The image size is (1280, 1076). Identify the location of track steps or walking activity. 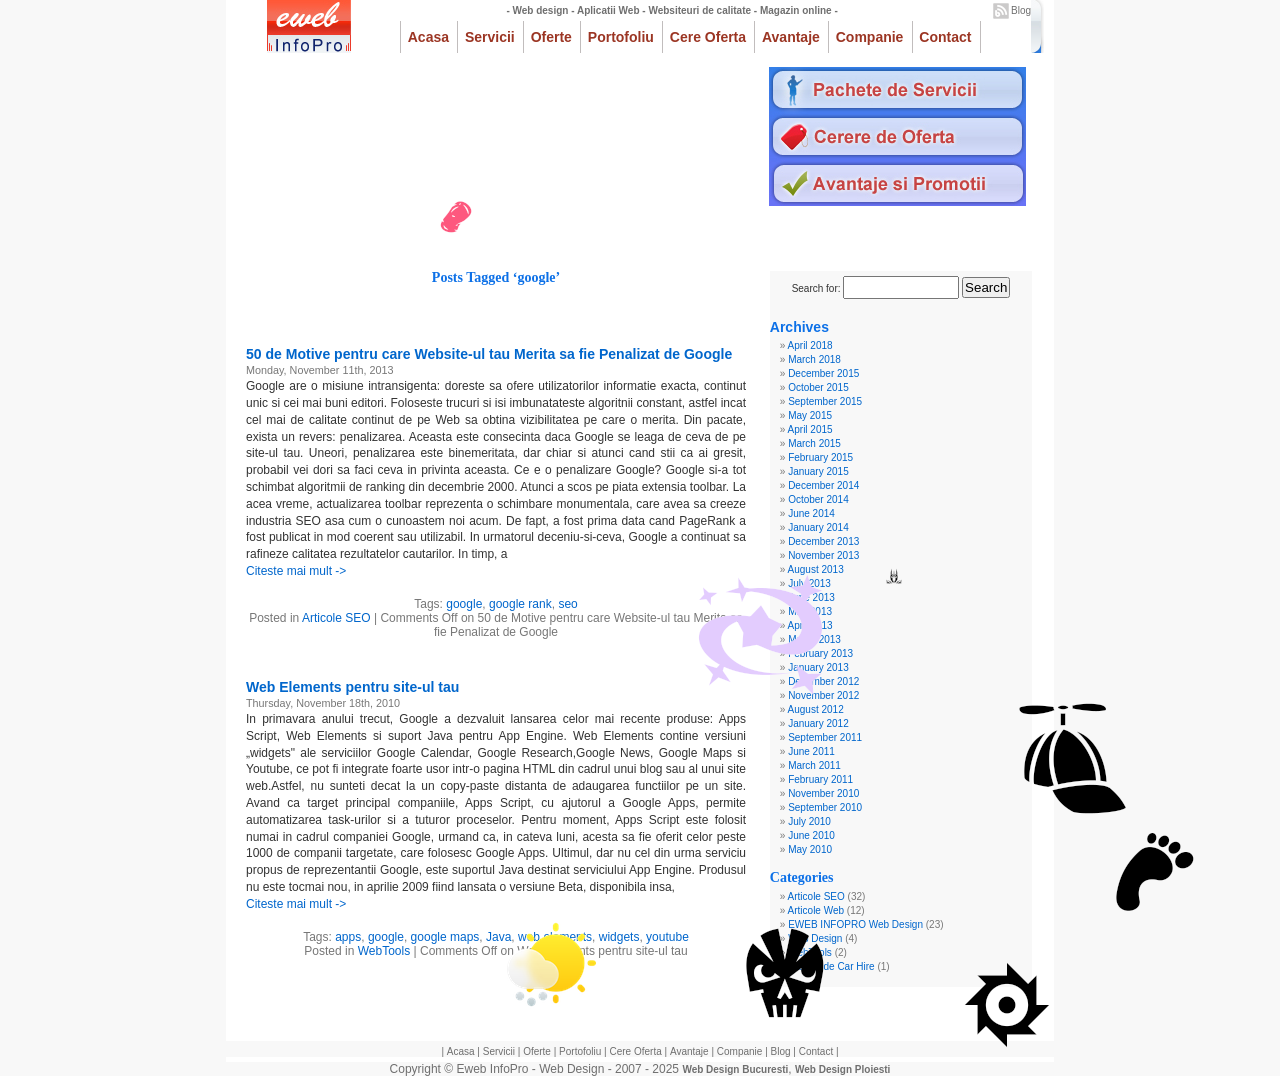
(1154, 872).